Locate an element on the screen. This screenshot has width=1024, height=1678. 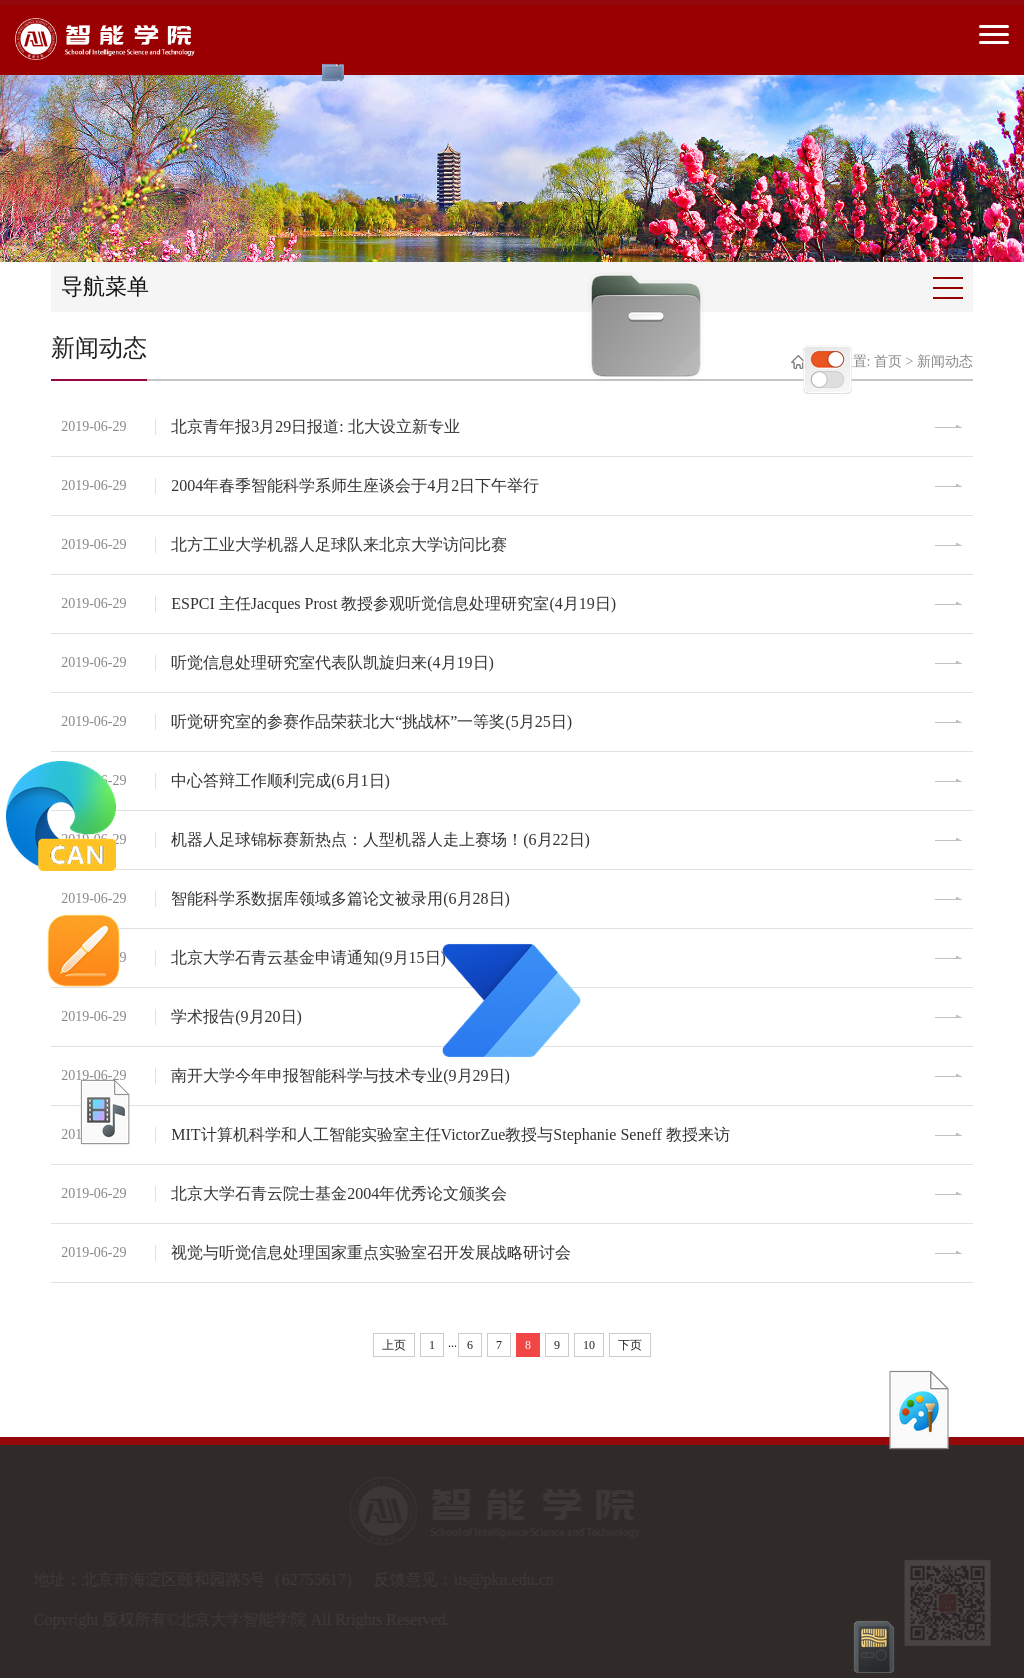
open file in paint application is located at coordinates (919, 1410).